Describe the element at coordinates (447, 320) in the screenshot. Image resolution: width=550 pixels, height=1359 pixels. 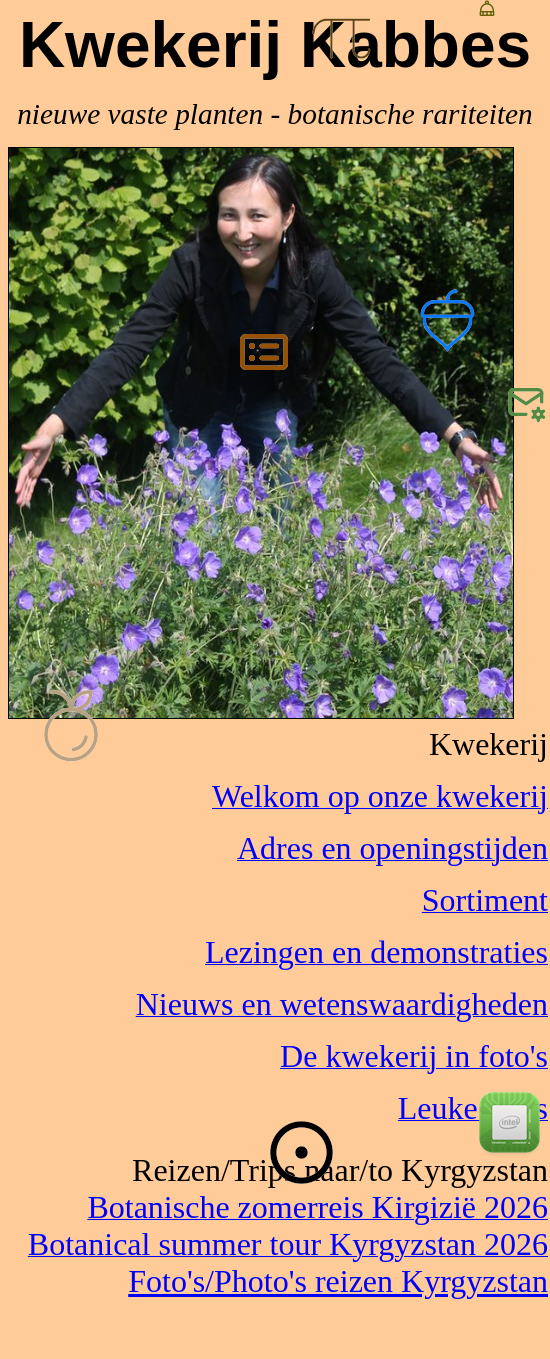
I see `nature or outdoors category indicator` at that location.